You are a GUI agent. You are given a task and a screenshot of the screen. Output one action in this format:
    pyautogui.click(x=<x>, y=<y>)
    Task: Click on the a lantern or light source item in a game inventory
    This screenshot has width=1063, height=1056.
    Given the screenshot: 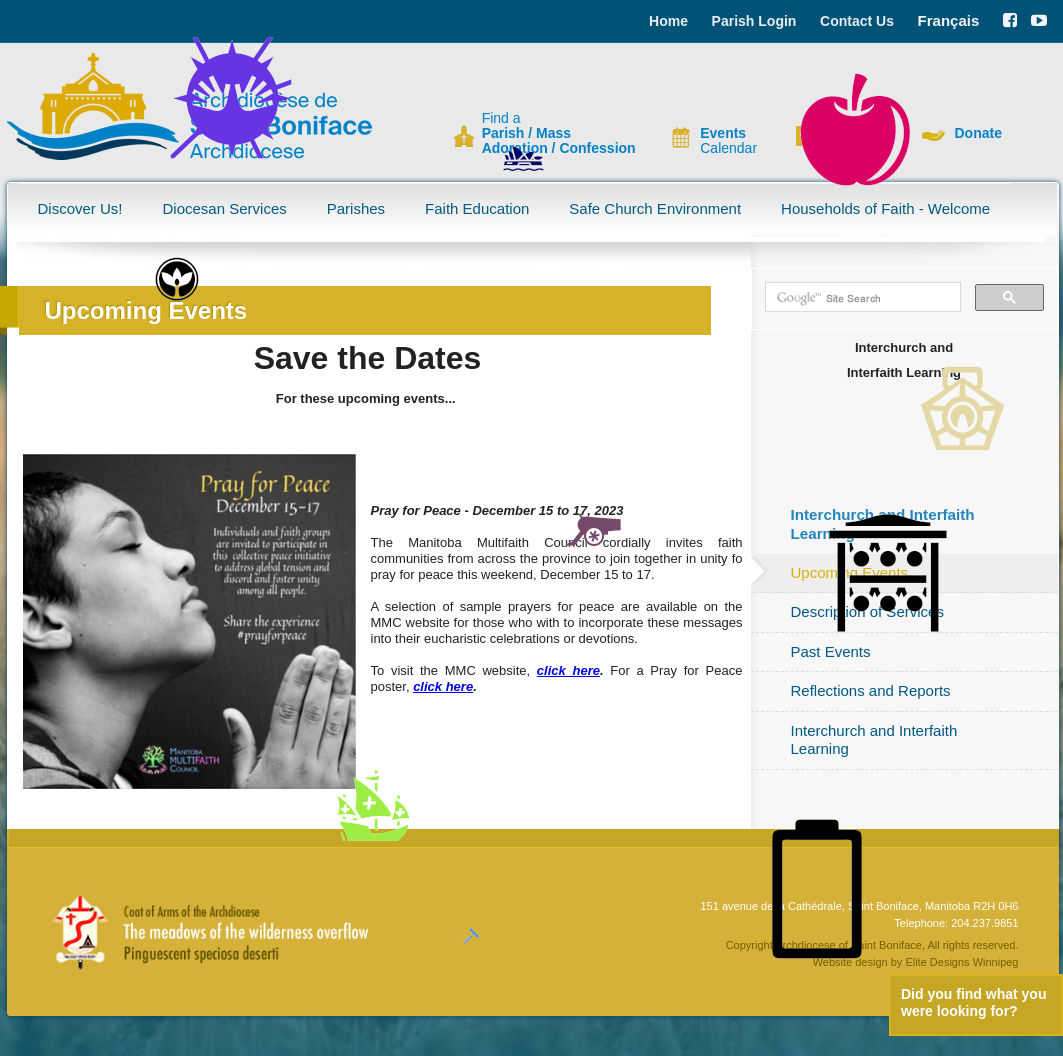 What is the action you would take?
    pyautogui.click(x=962, y=408)
    